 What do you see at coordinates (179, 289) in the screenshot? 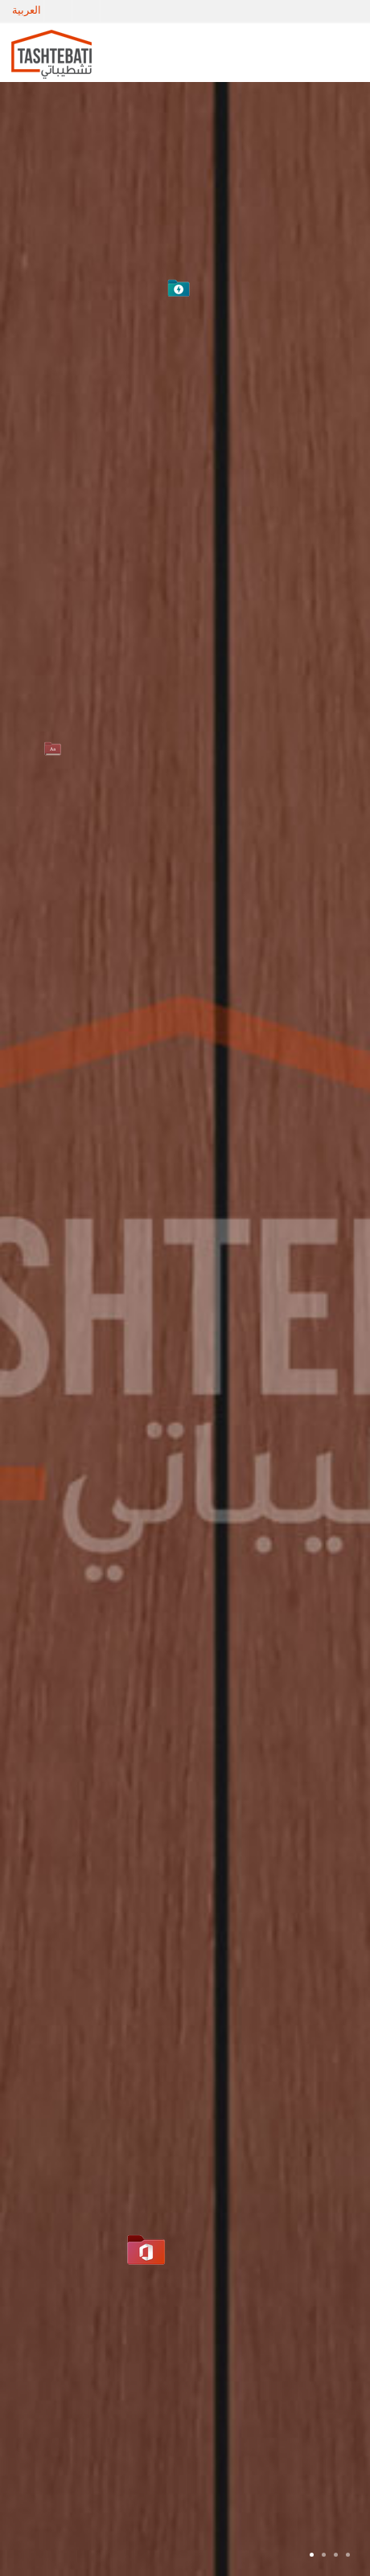
I see `open fastapi project folder` at bounding box center [179, 289].